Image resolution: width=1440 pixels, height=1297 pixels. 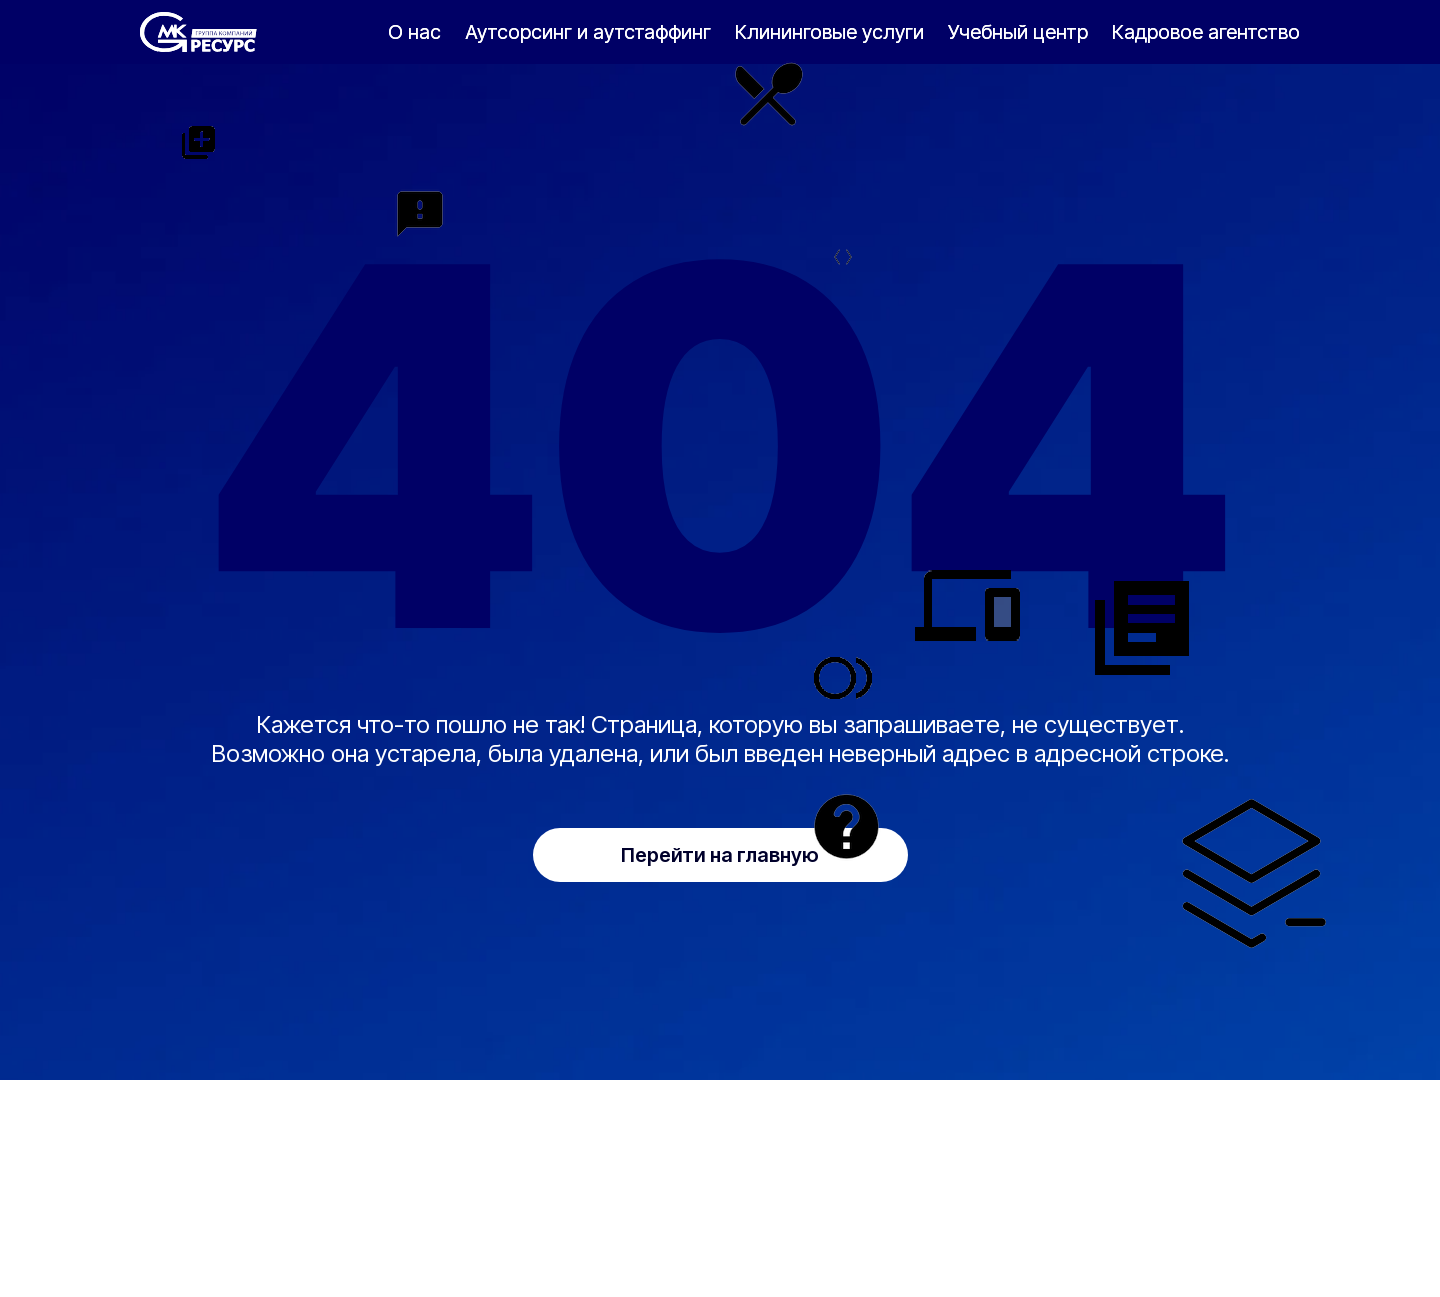 What do you see at coordinates (1251, 873) in the screenshot?
I see `remove a layer from the stack` at bounding box center [1251, 873].